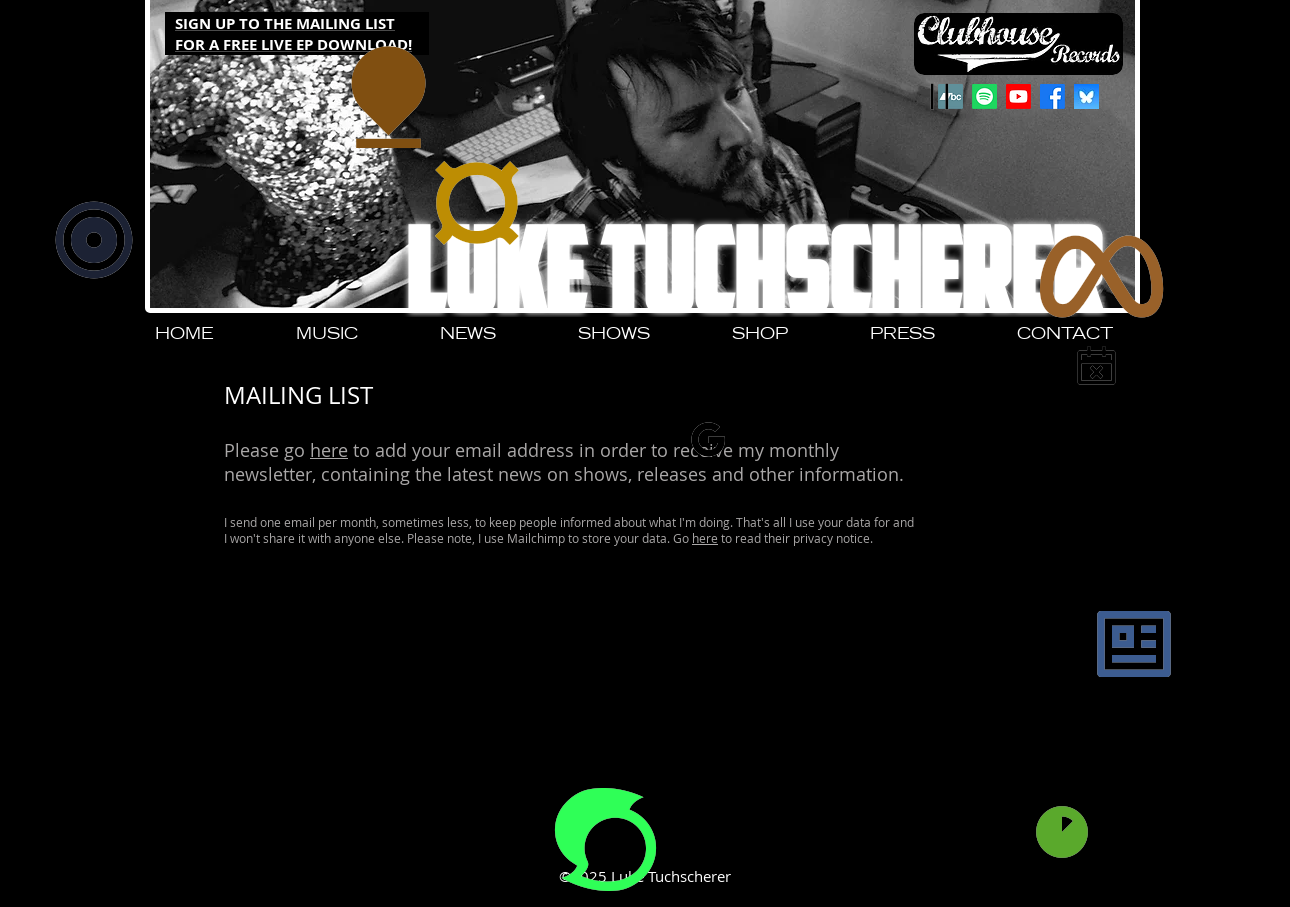 This screenshot has height=907, width=1290. I want to click on meta company logo, so click(1101, 276).